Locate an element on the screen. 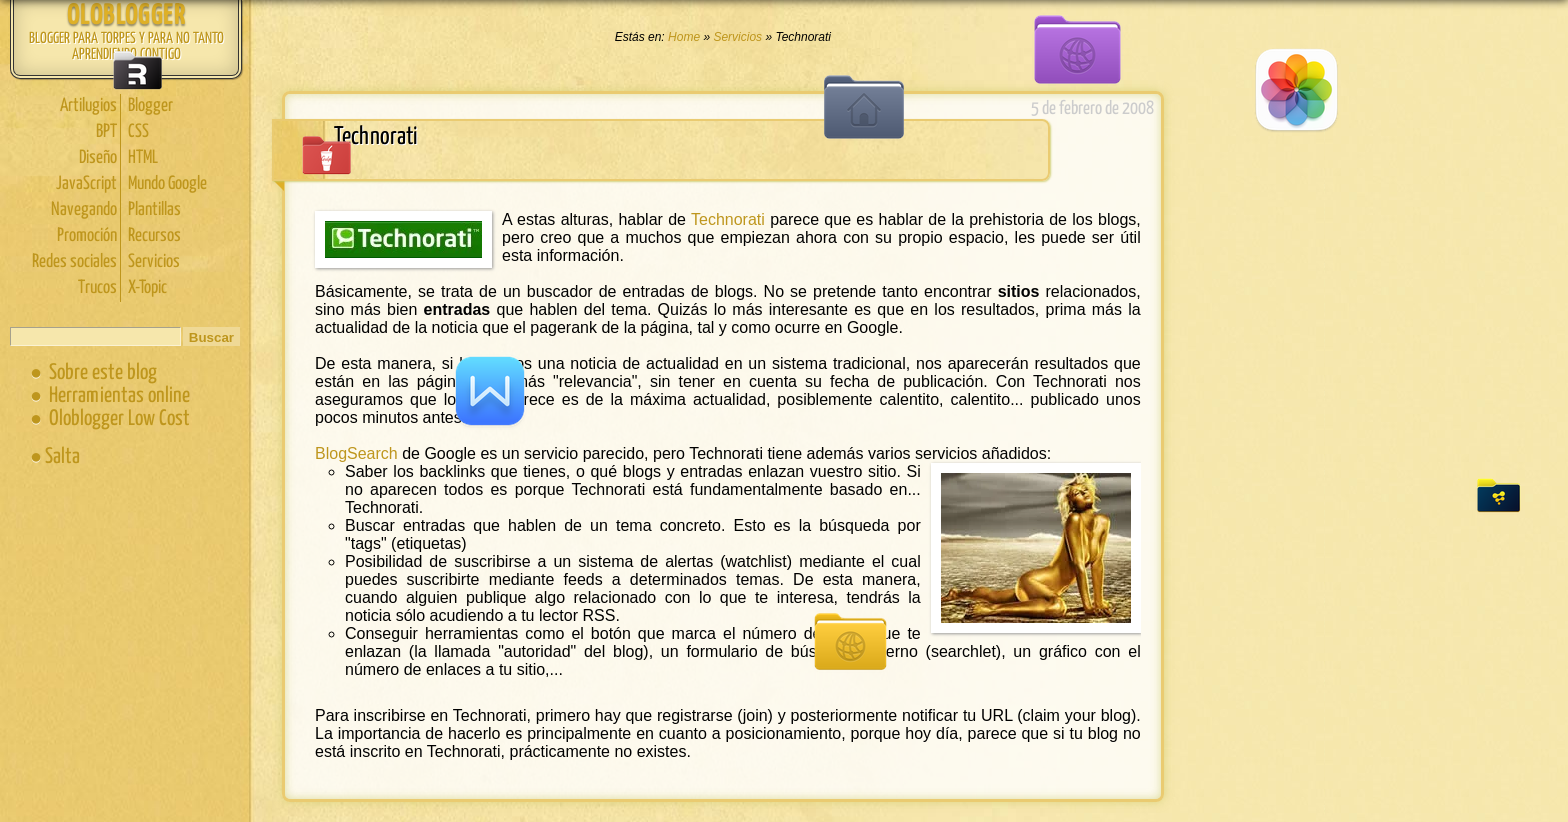  open wps office application is located at coordinates (490, 391).